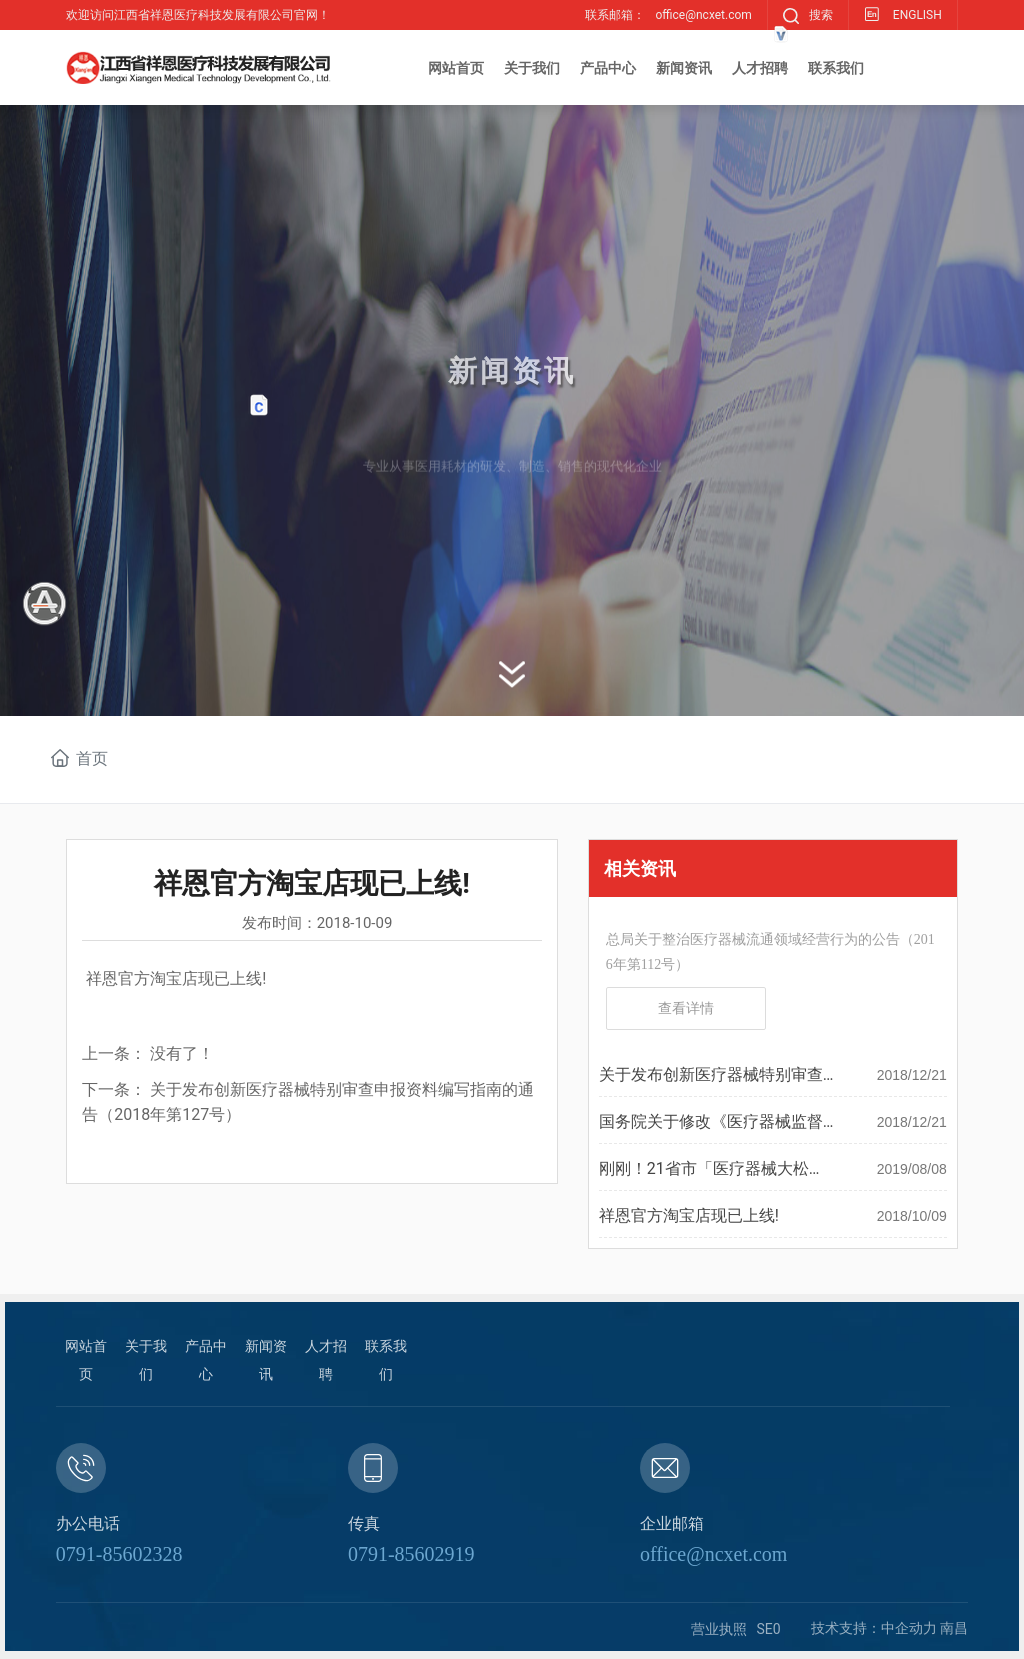 The width and height of the screenshot is (1024, 1659). Describe the element at coordinates (44, 603) in the screenshot. I see `open the software update notifier app` at that location.